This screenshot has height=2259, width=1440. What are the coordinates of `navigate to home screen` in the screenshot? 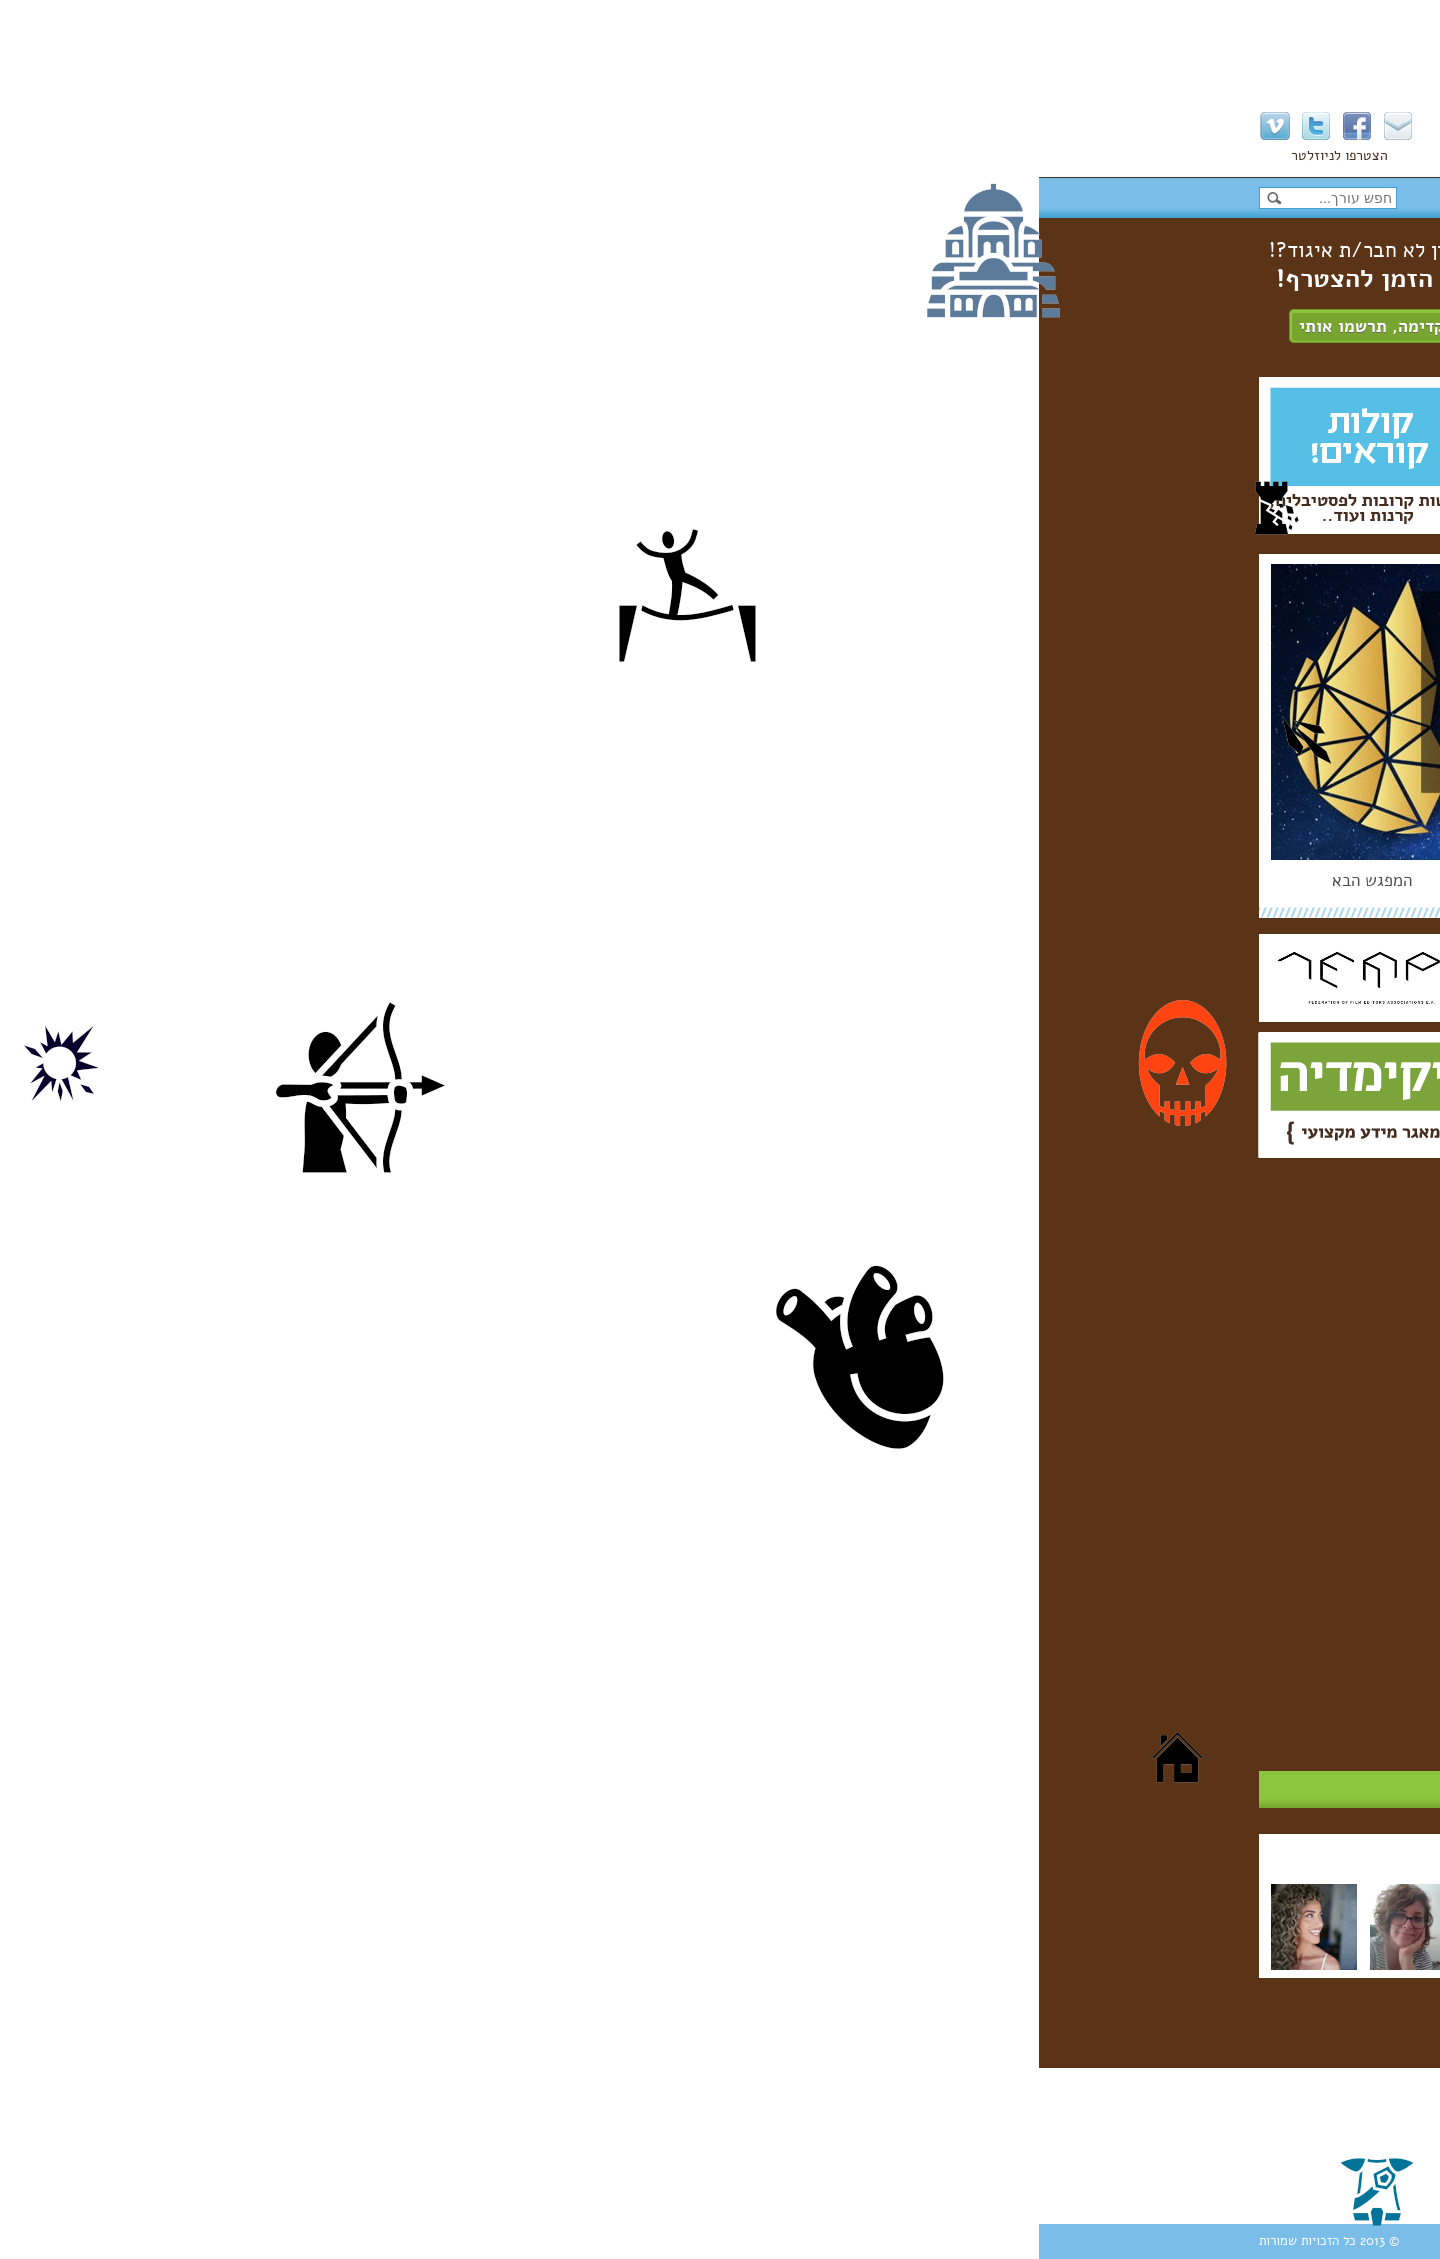 It's located at (1177, 1757).